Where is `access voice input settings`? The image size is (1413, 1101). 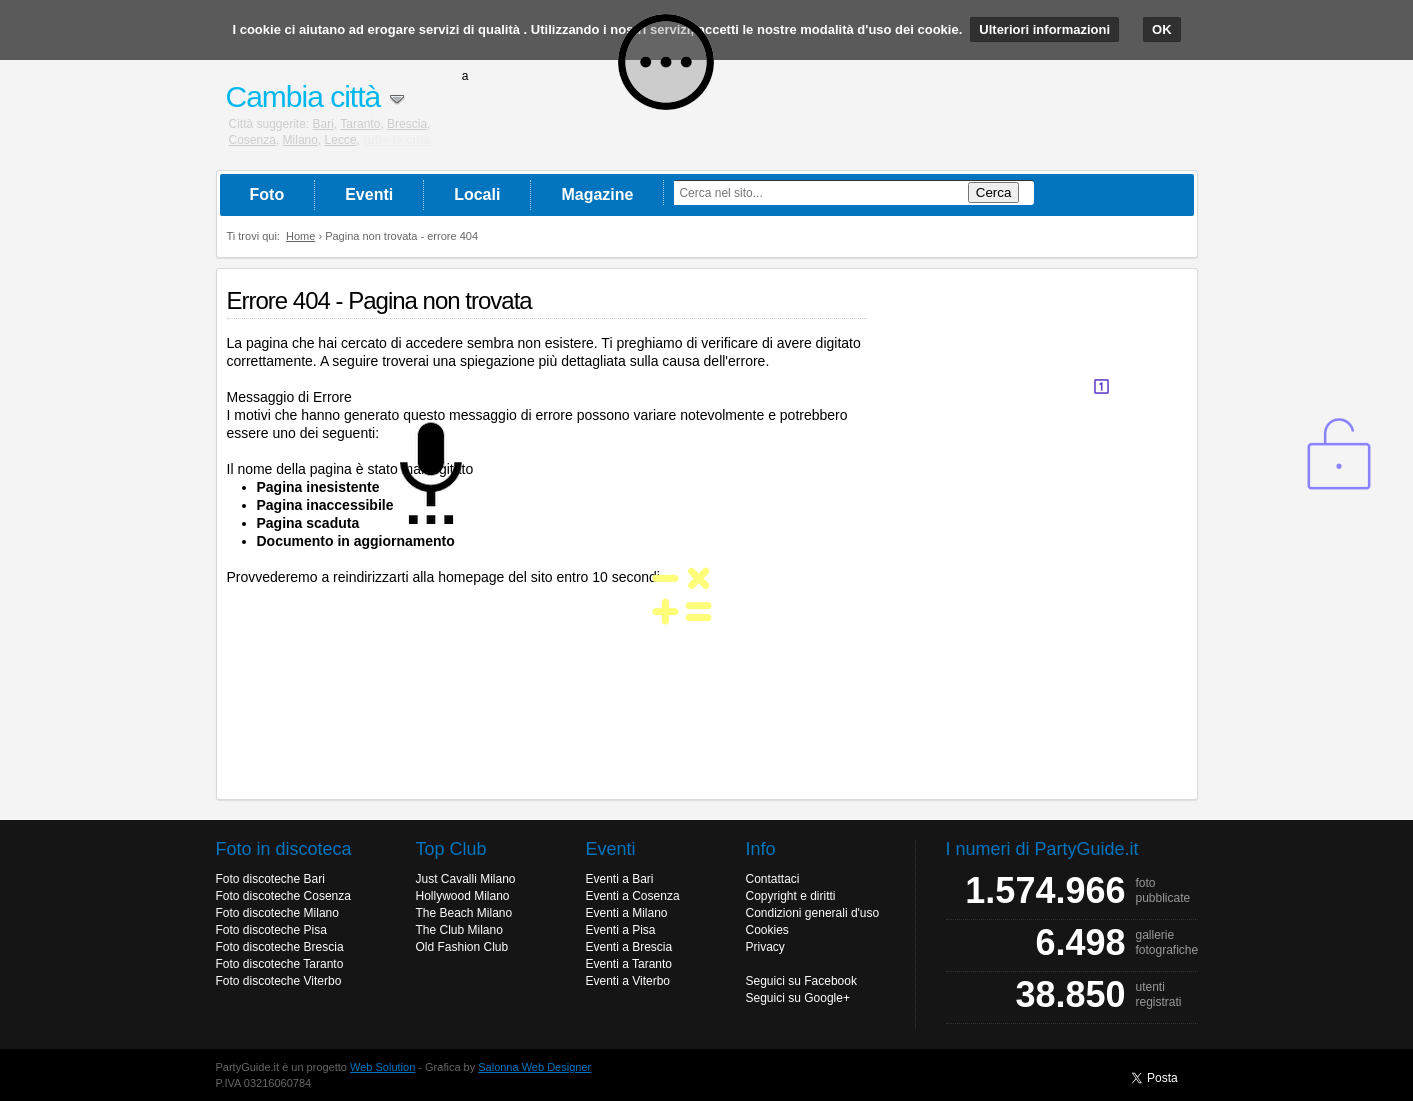 access voice input settings is located at coordinates (431, 471).